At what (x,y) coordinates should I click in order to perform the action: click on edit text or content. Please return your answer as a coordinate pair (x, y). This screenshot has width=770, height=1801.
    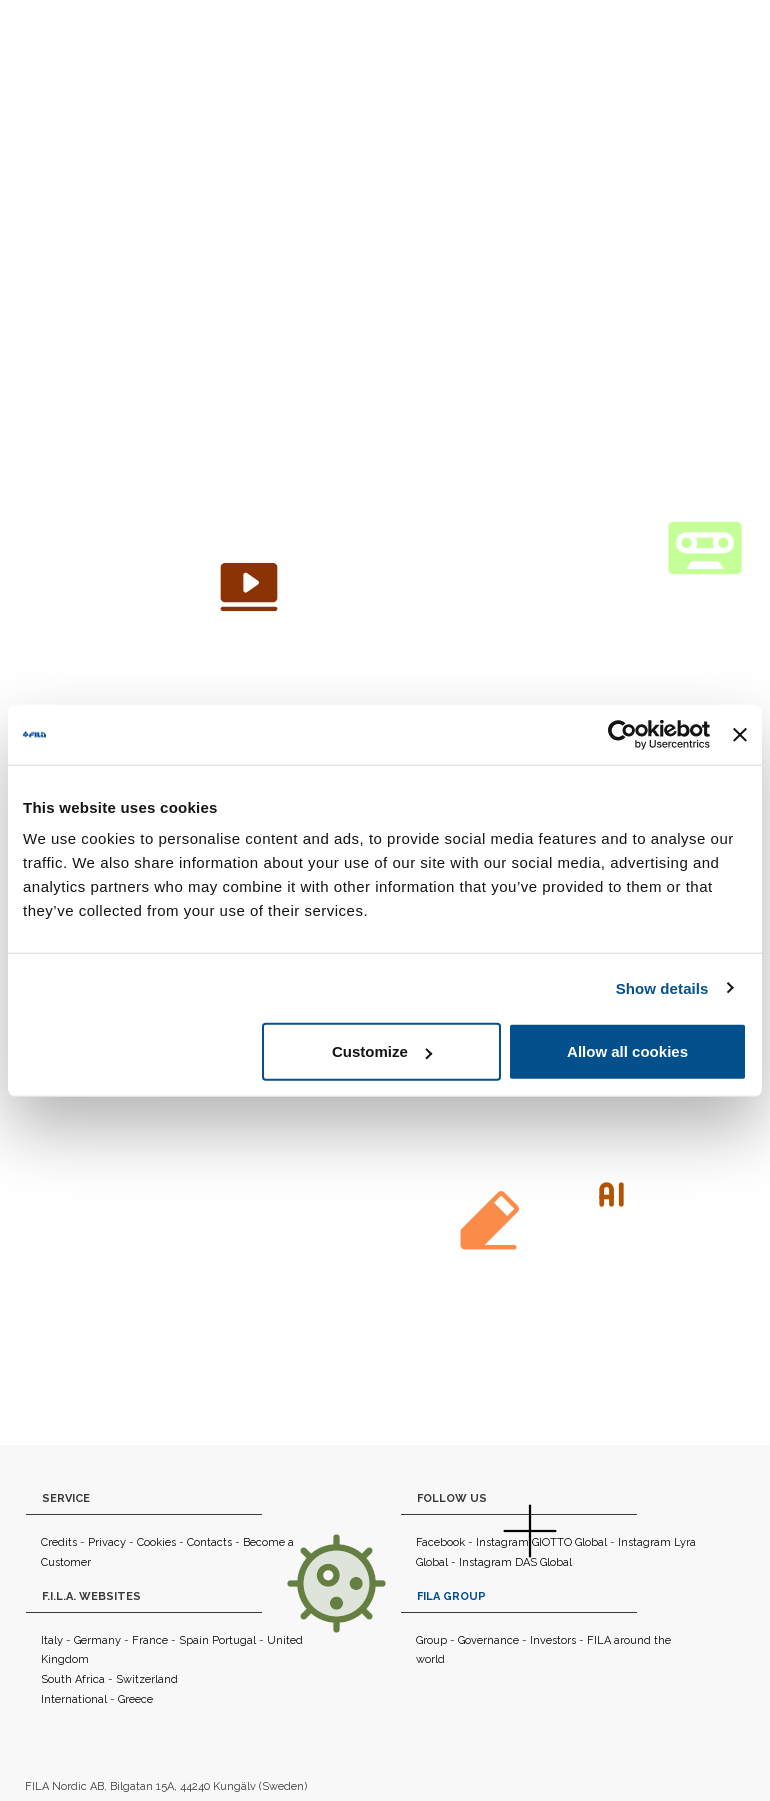
    Looking at the image, I should click on (488, 1221).